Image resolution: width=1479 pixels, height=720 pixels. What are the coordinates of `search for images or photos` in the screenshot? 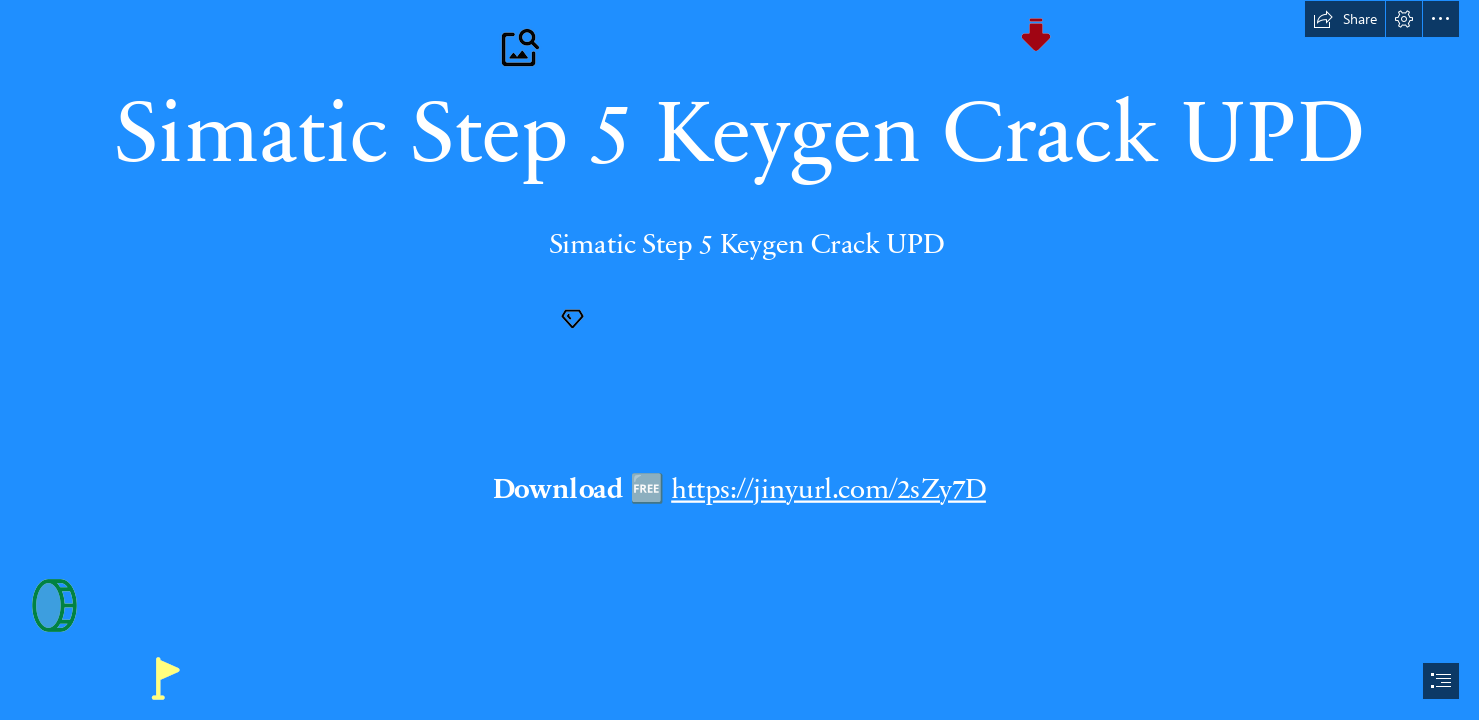 It's located at (520, 47).